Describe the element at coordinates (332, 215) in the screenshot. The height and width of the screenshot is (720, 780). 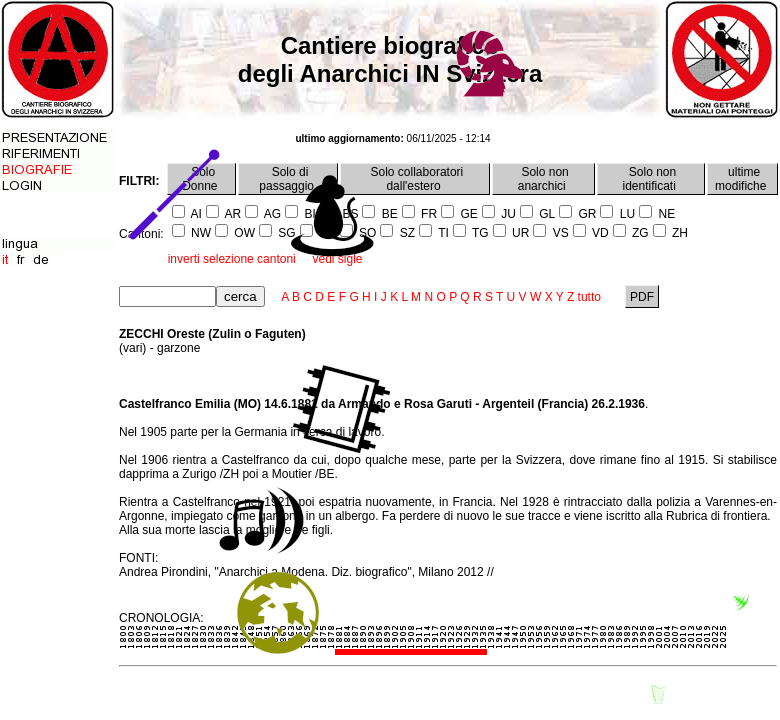
I see `select mouse character or pet in game` at that location.